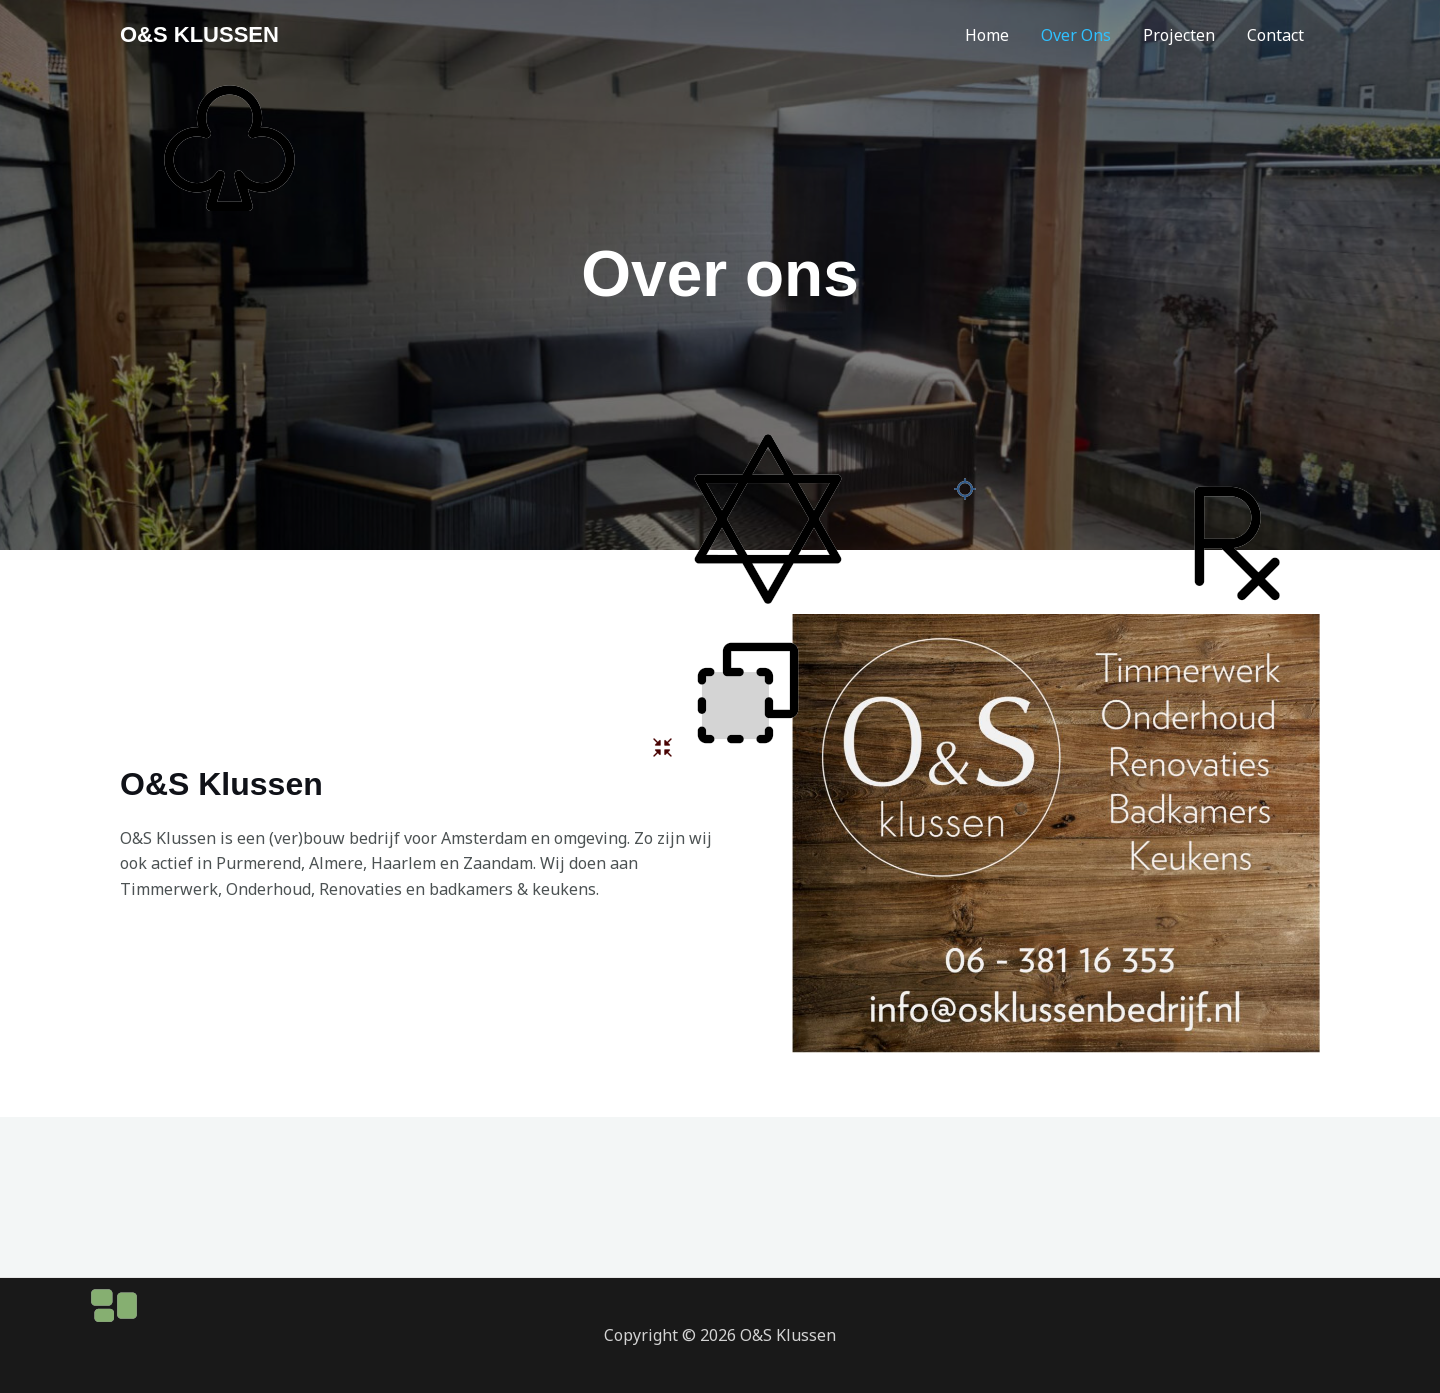  What do you see at coordinates (965, 489) in the screenshot?
I see `access current location` at bounding box center [965, 489].